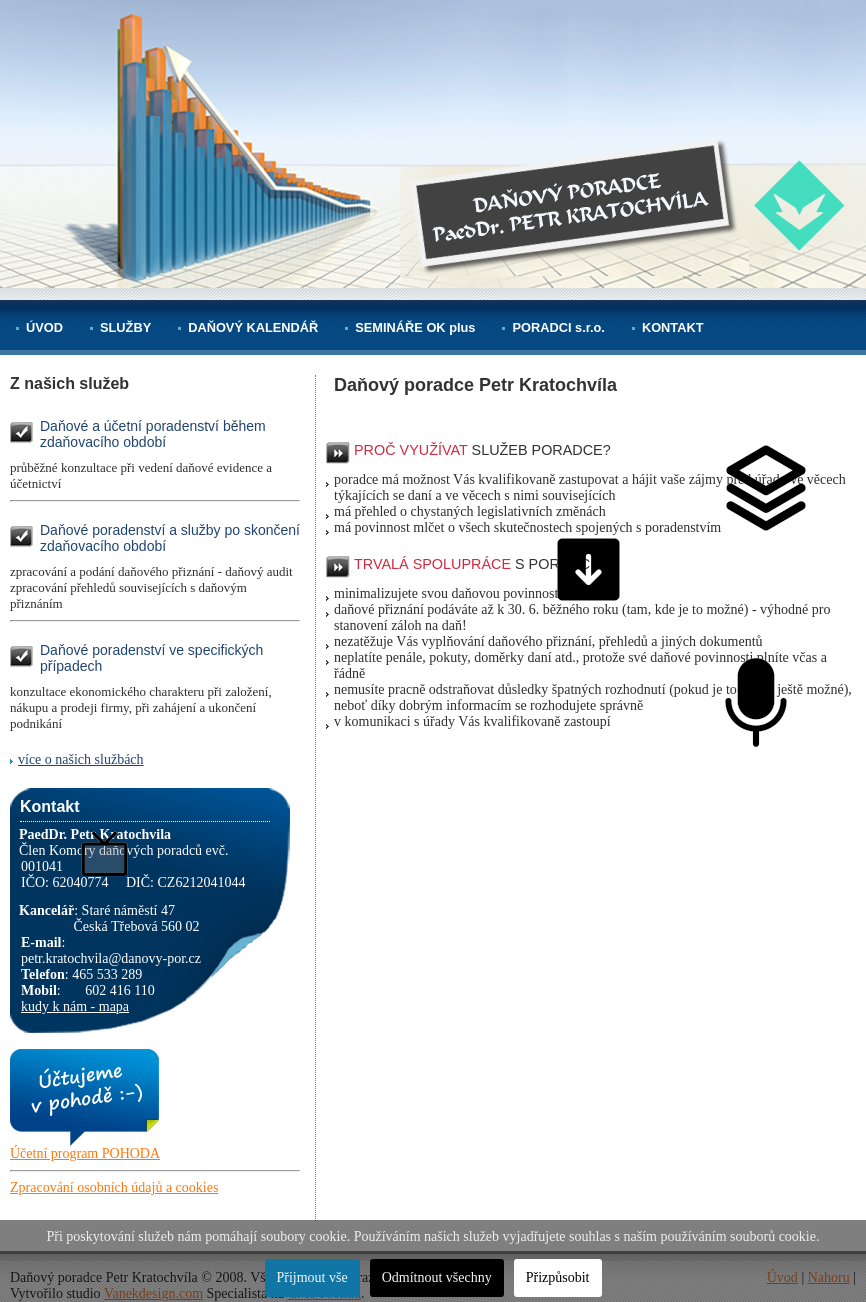  I want to click on tap to use voice input, so click(756, 701).